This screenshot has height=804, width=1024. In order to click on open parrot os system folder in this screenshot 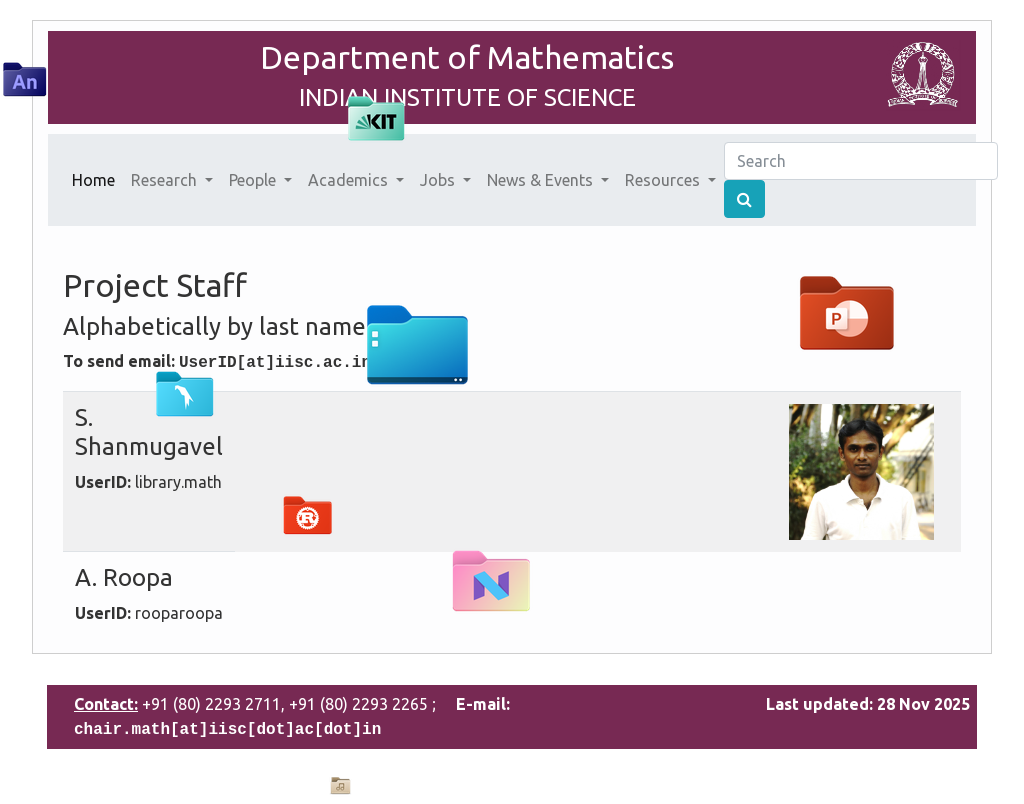, I will do `click(184, 395)`.